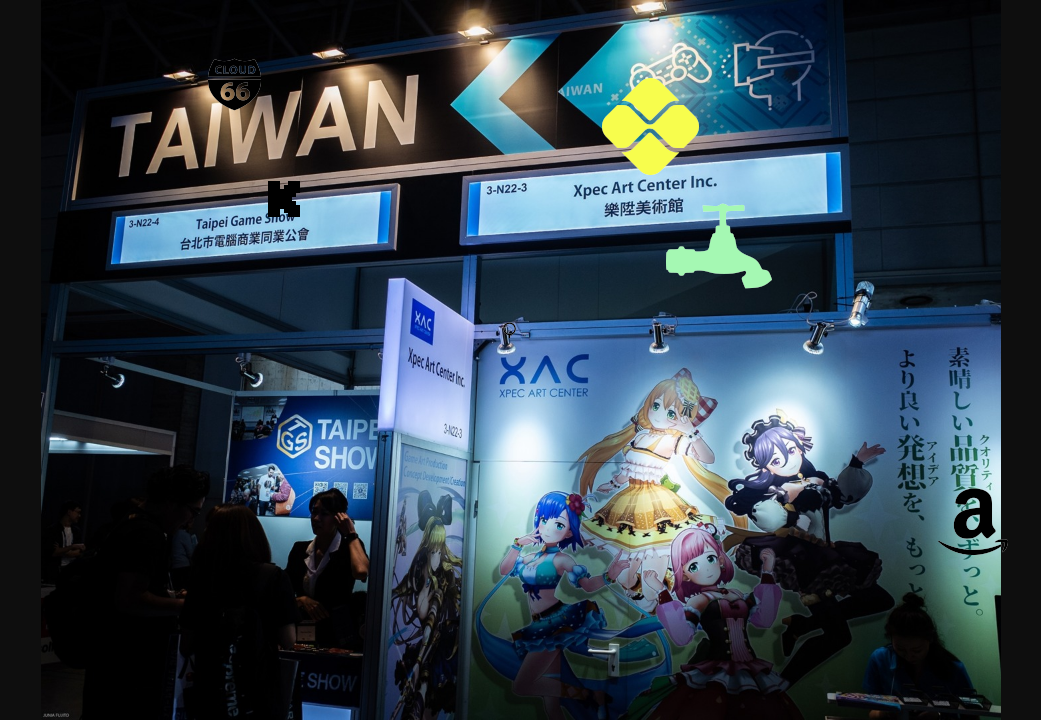 The height and width of the screenshot is (720, 1041). I want to click on pix instant payment system logo, so click(650, 126).